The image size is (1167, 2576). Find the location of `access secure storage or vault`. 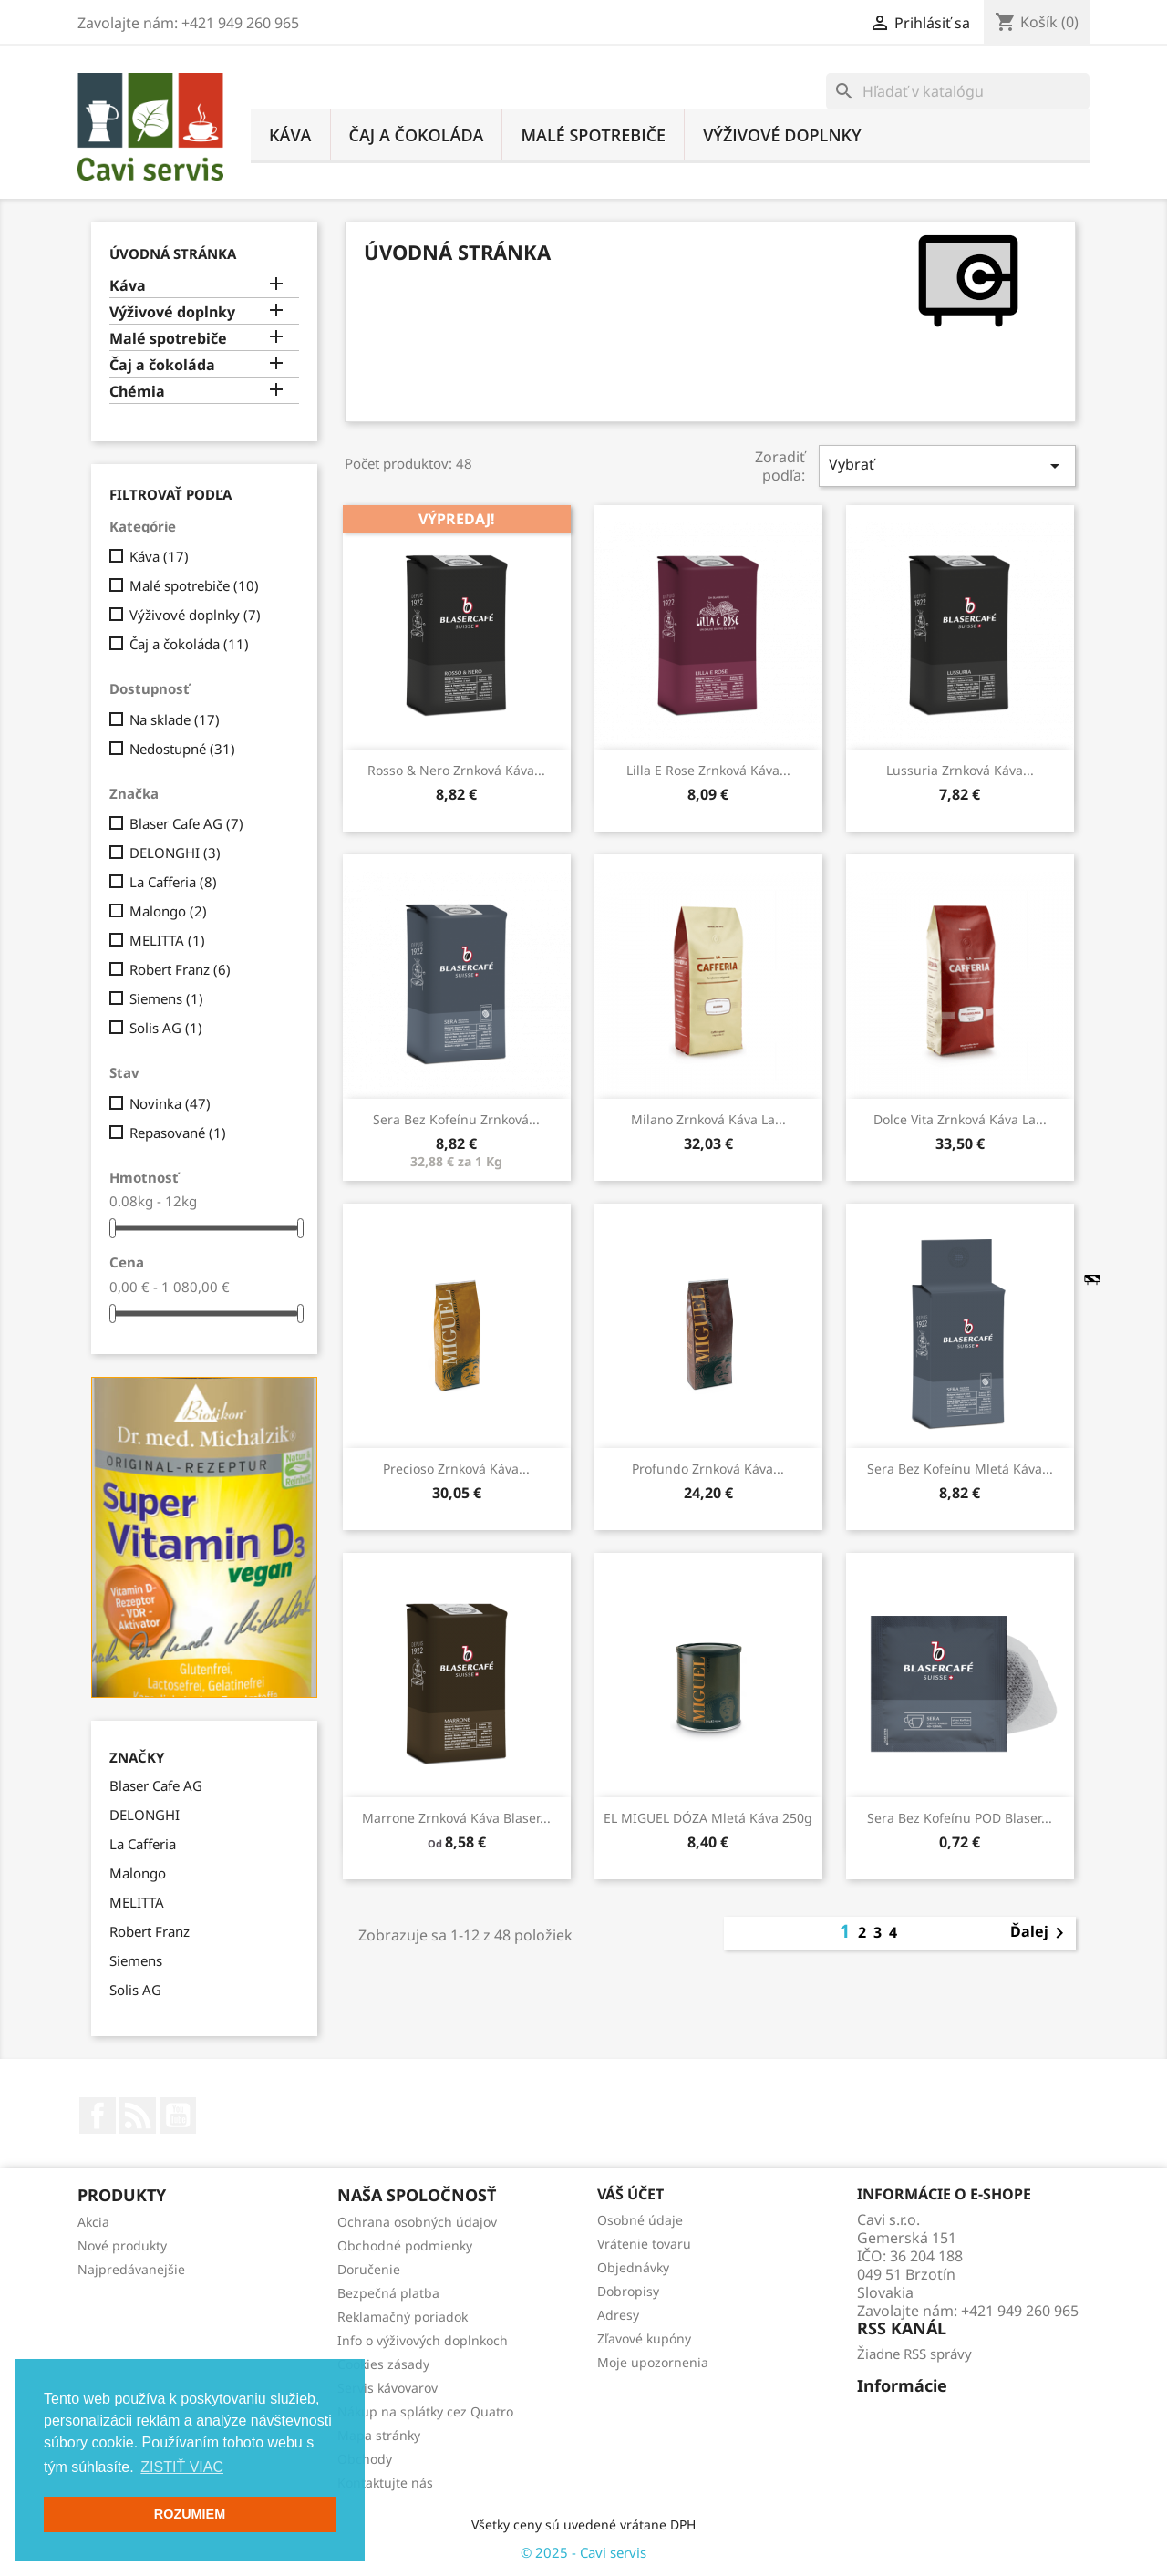

access secure storage or vault is located at coordinates (968, 277).